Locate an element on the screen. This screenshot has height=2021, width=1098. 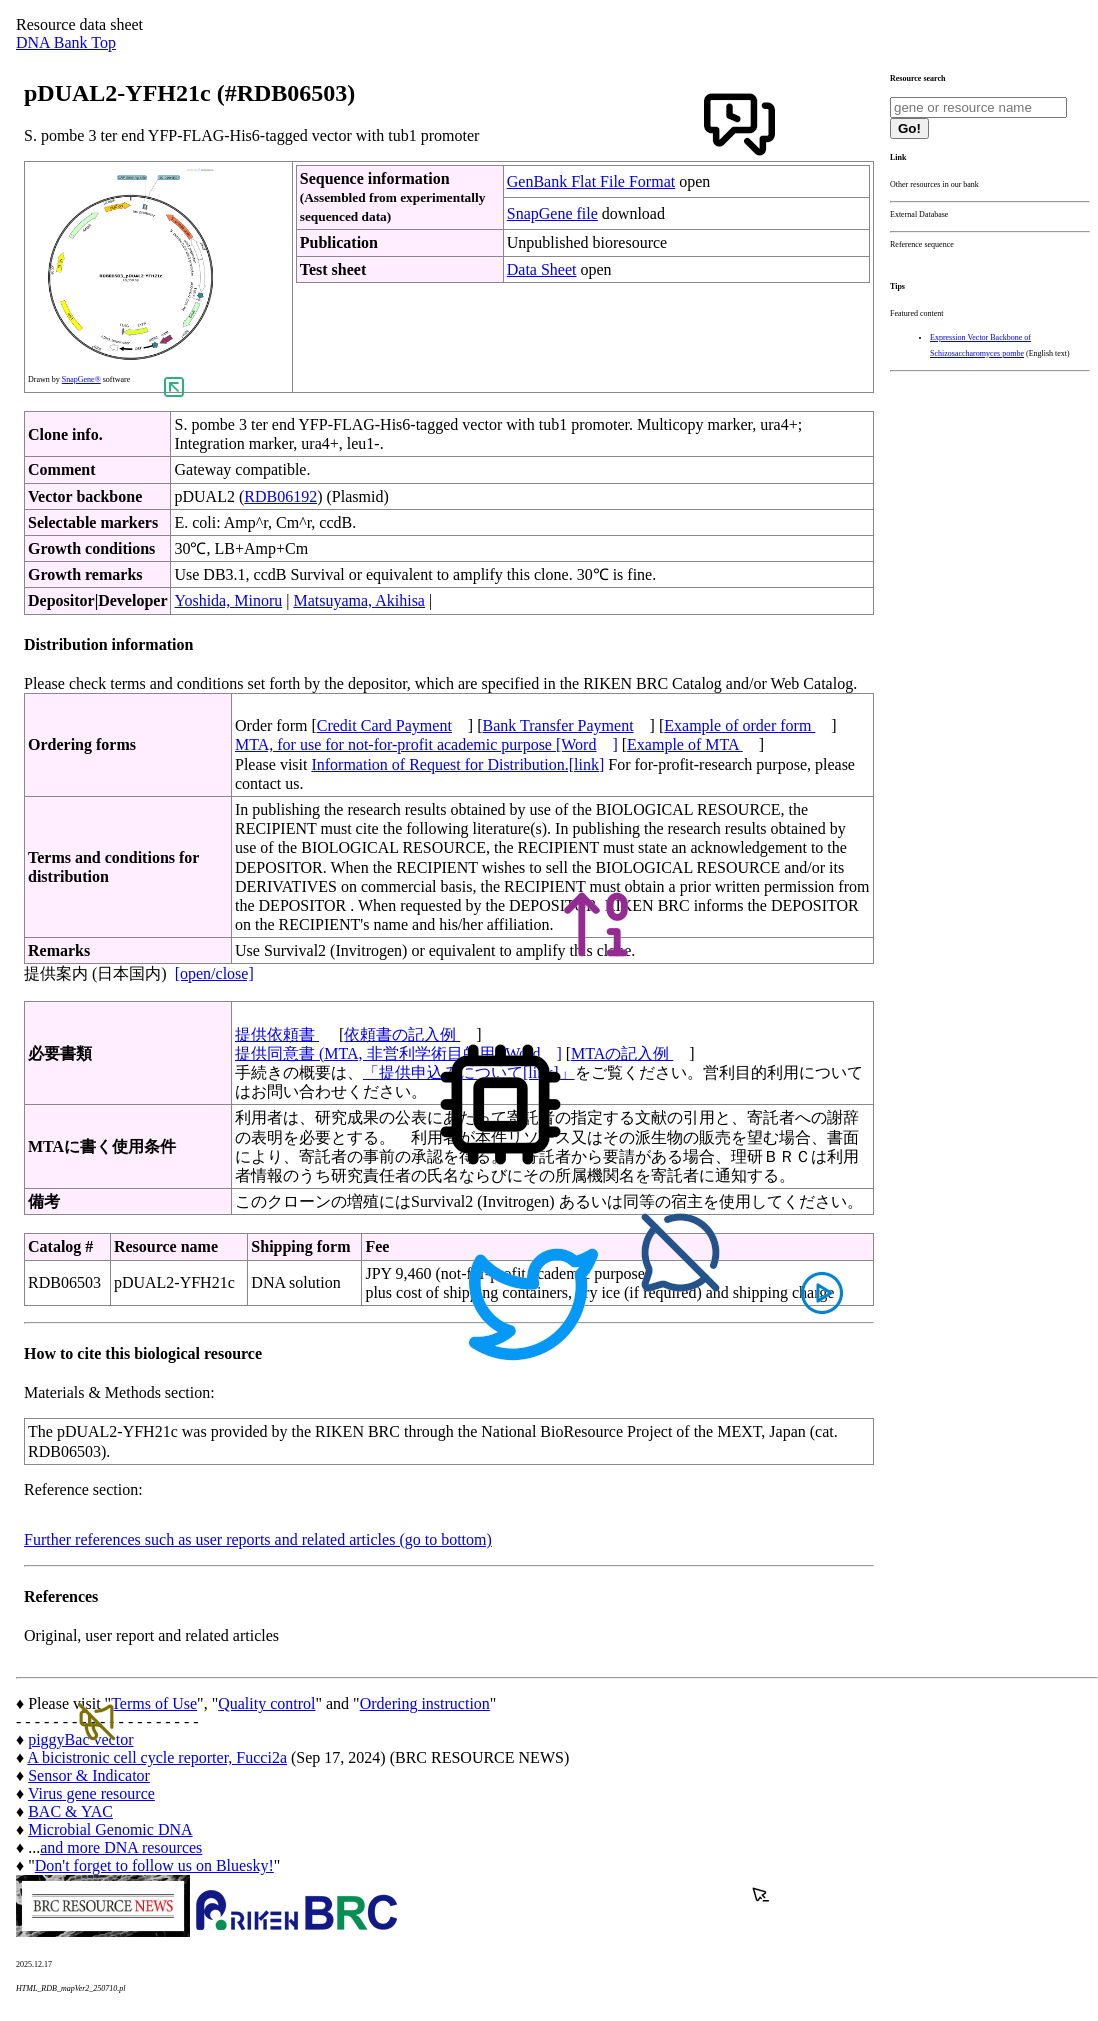
sort in ascending numerical order is located at coordinates (599, 924).